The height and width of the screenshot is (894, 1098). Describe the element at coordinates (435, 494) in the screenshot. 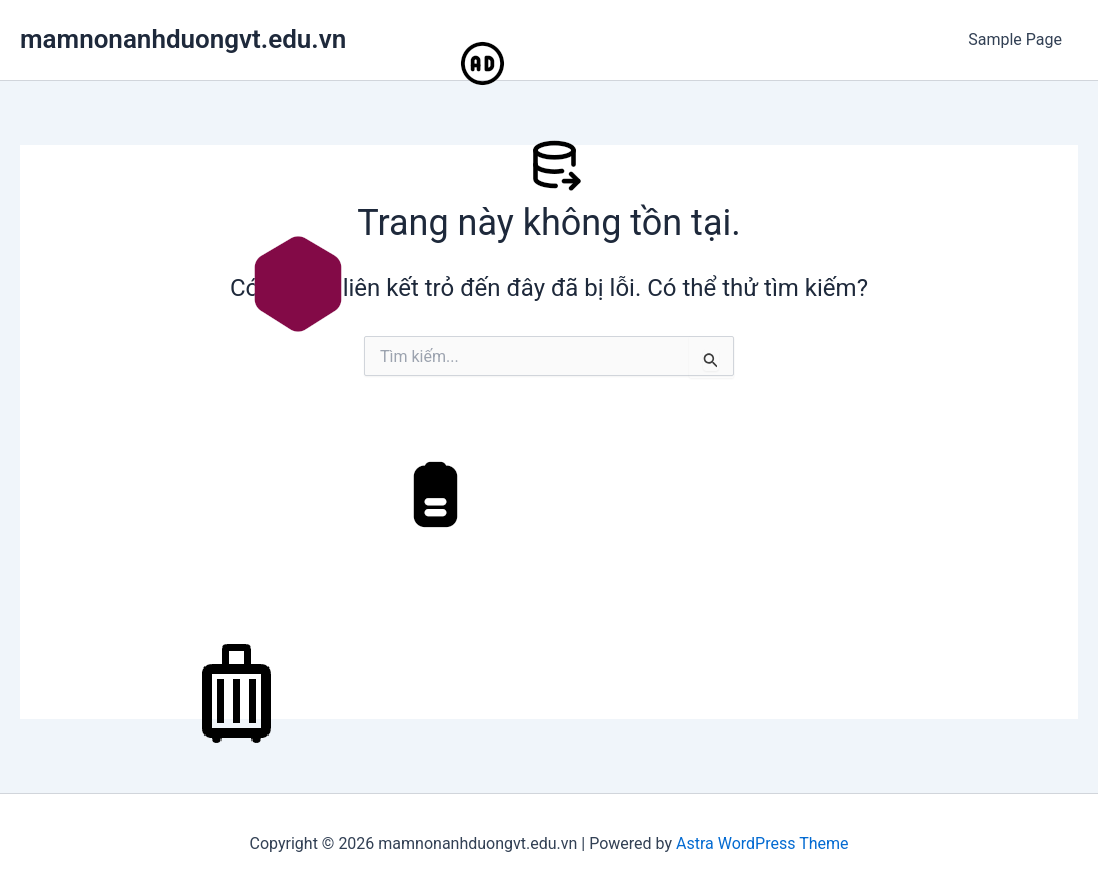

I see `battery at approximately 50% charge` at that location.